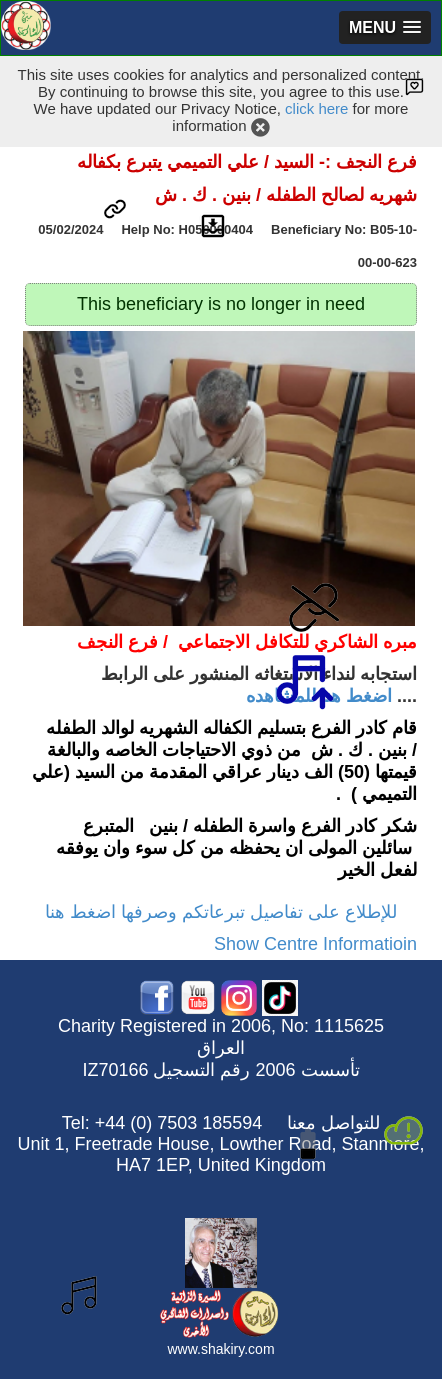 Image resolution: width=442 pixels, height=1379 pixels. I want to click on indicates battery level at 30%, so click(308, 1144).